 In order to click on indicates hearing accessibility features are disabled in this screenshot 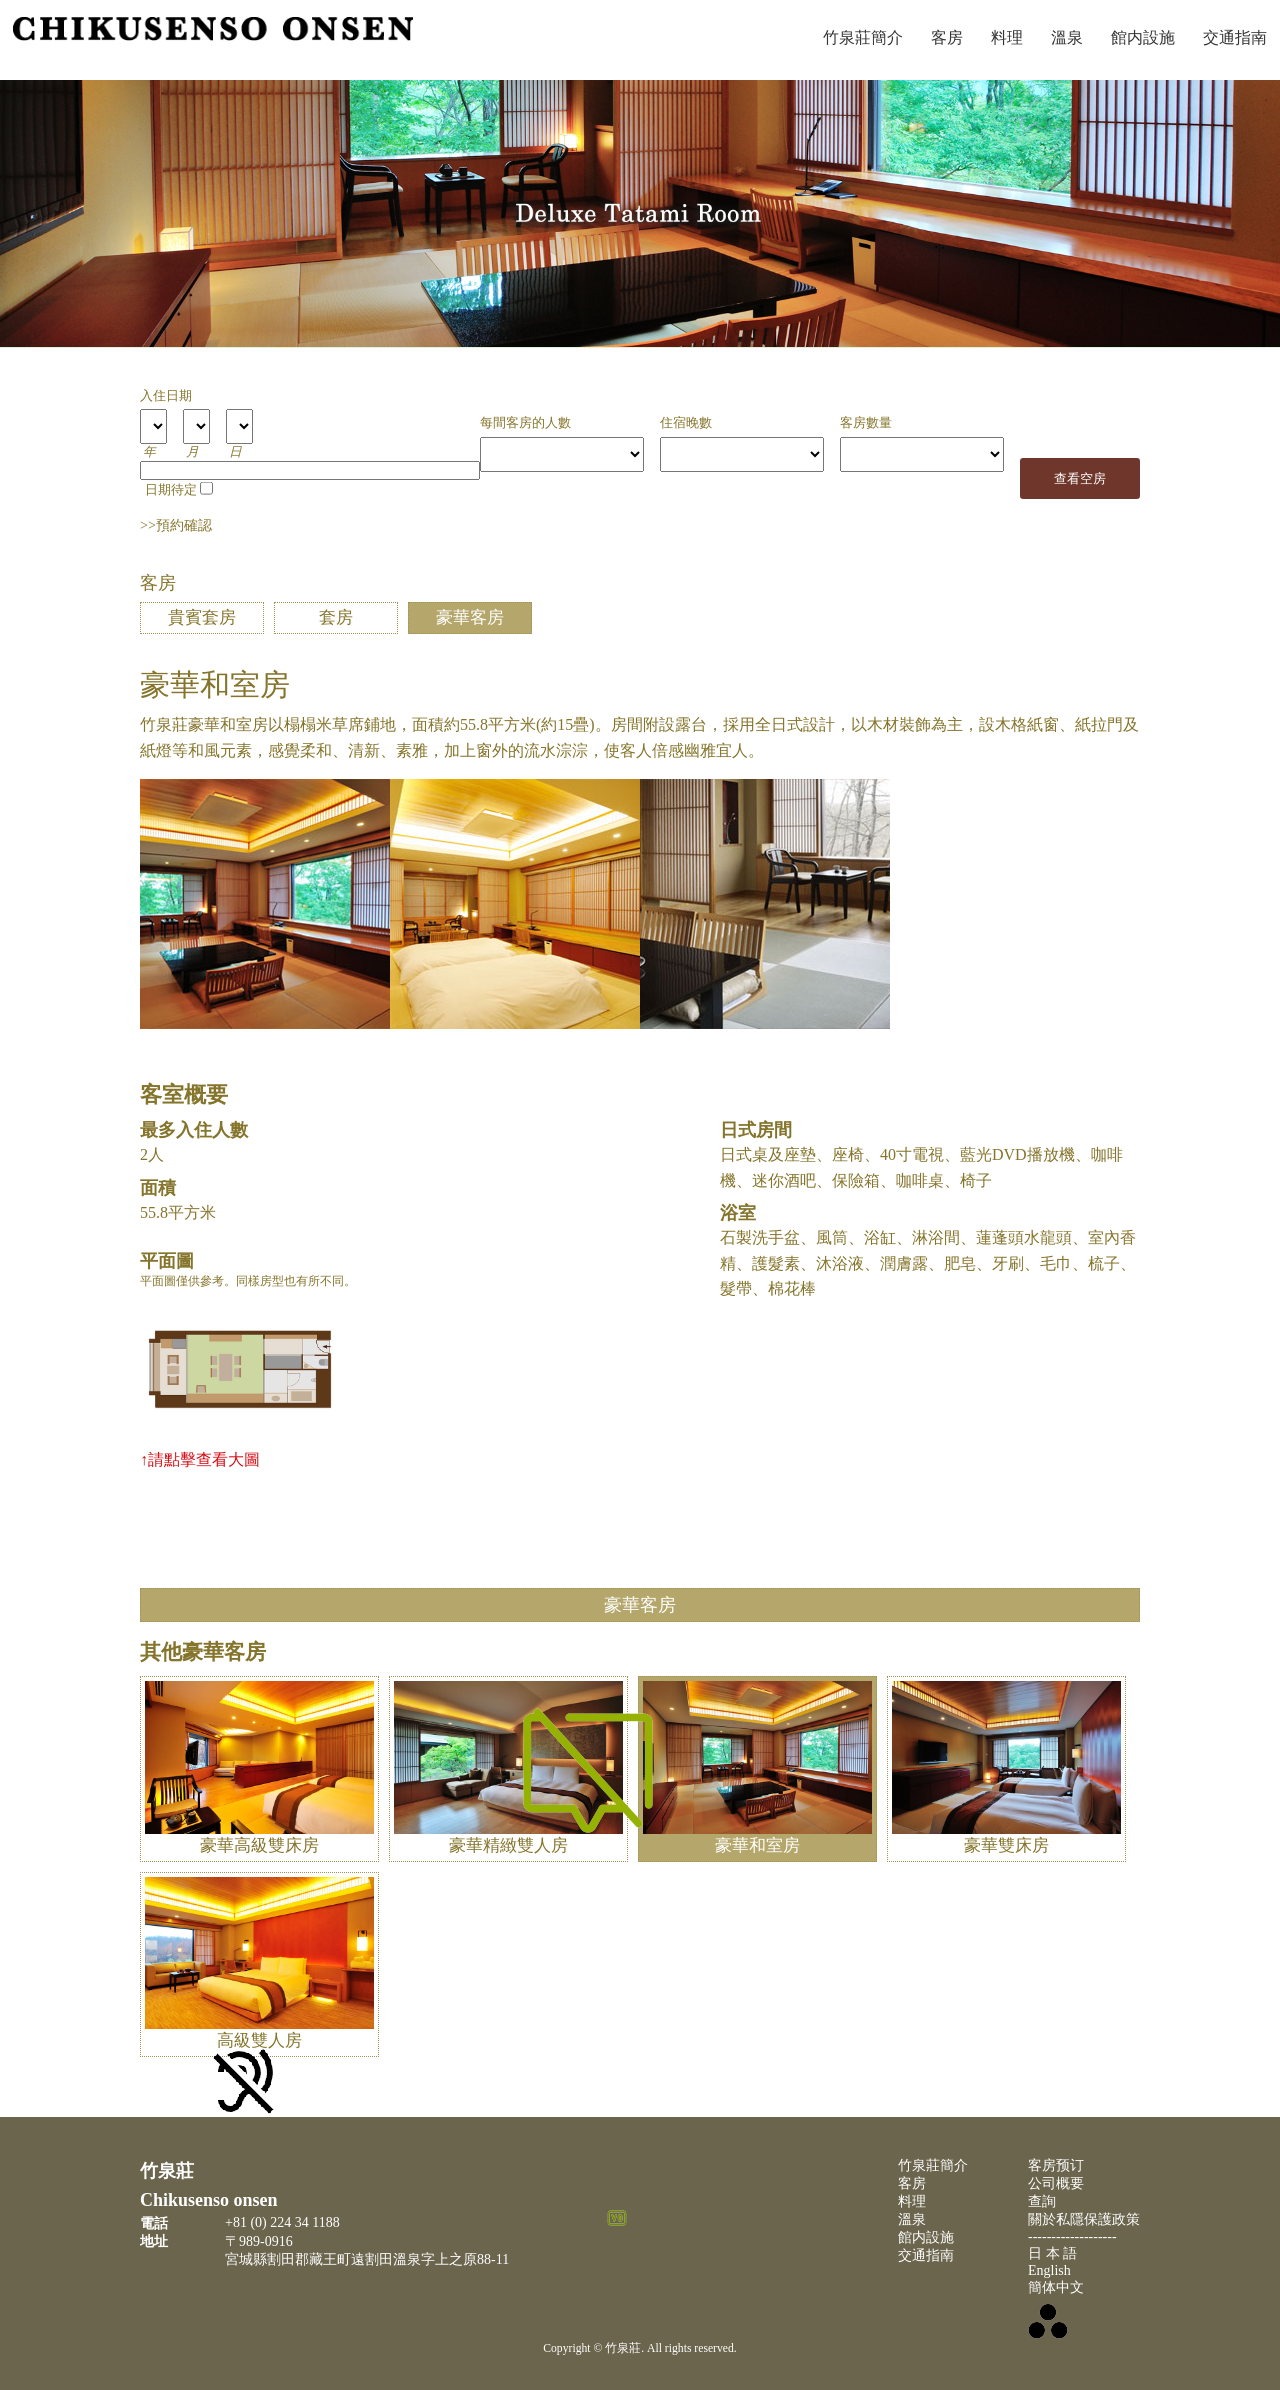, I will do `click(245, 2081)`.